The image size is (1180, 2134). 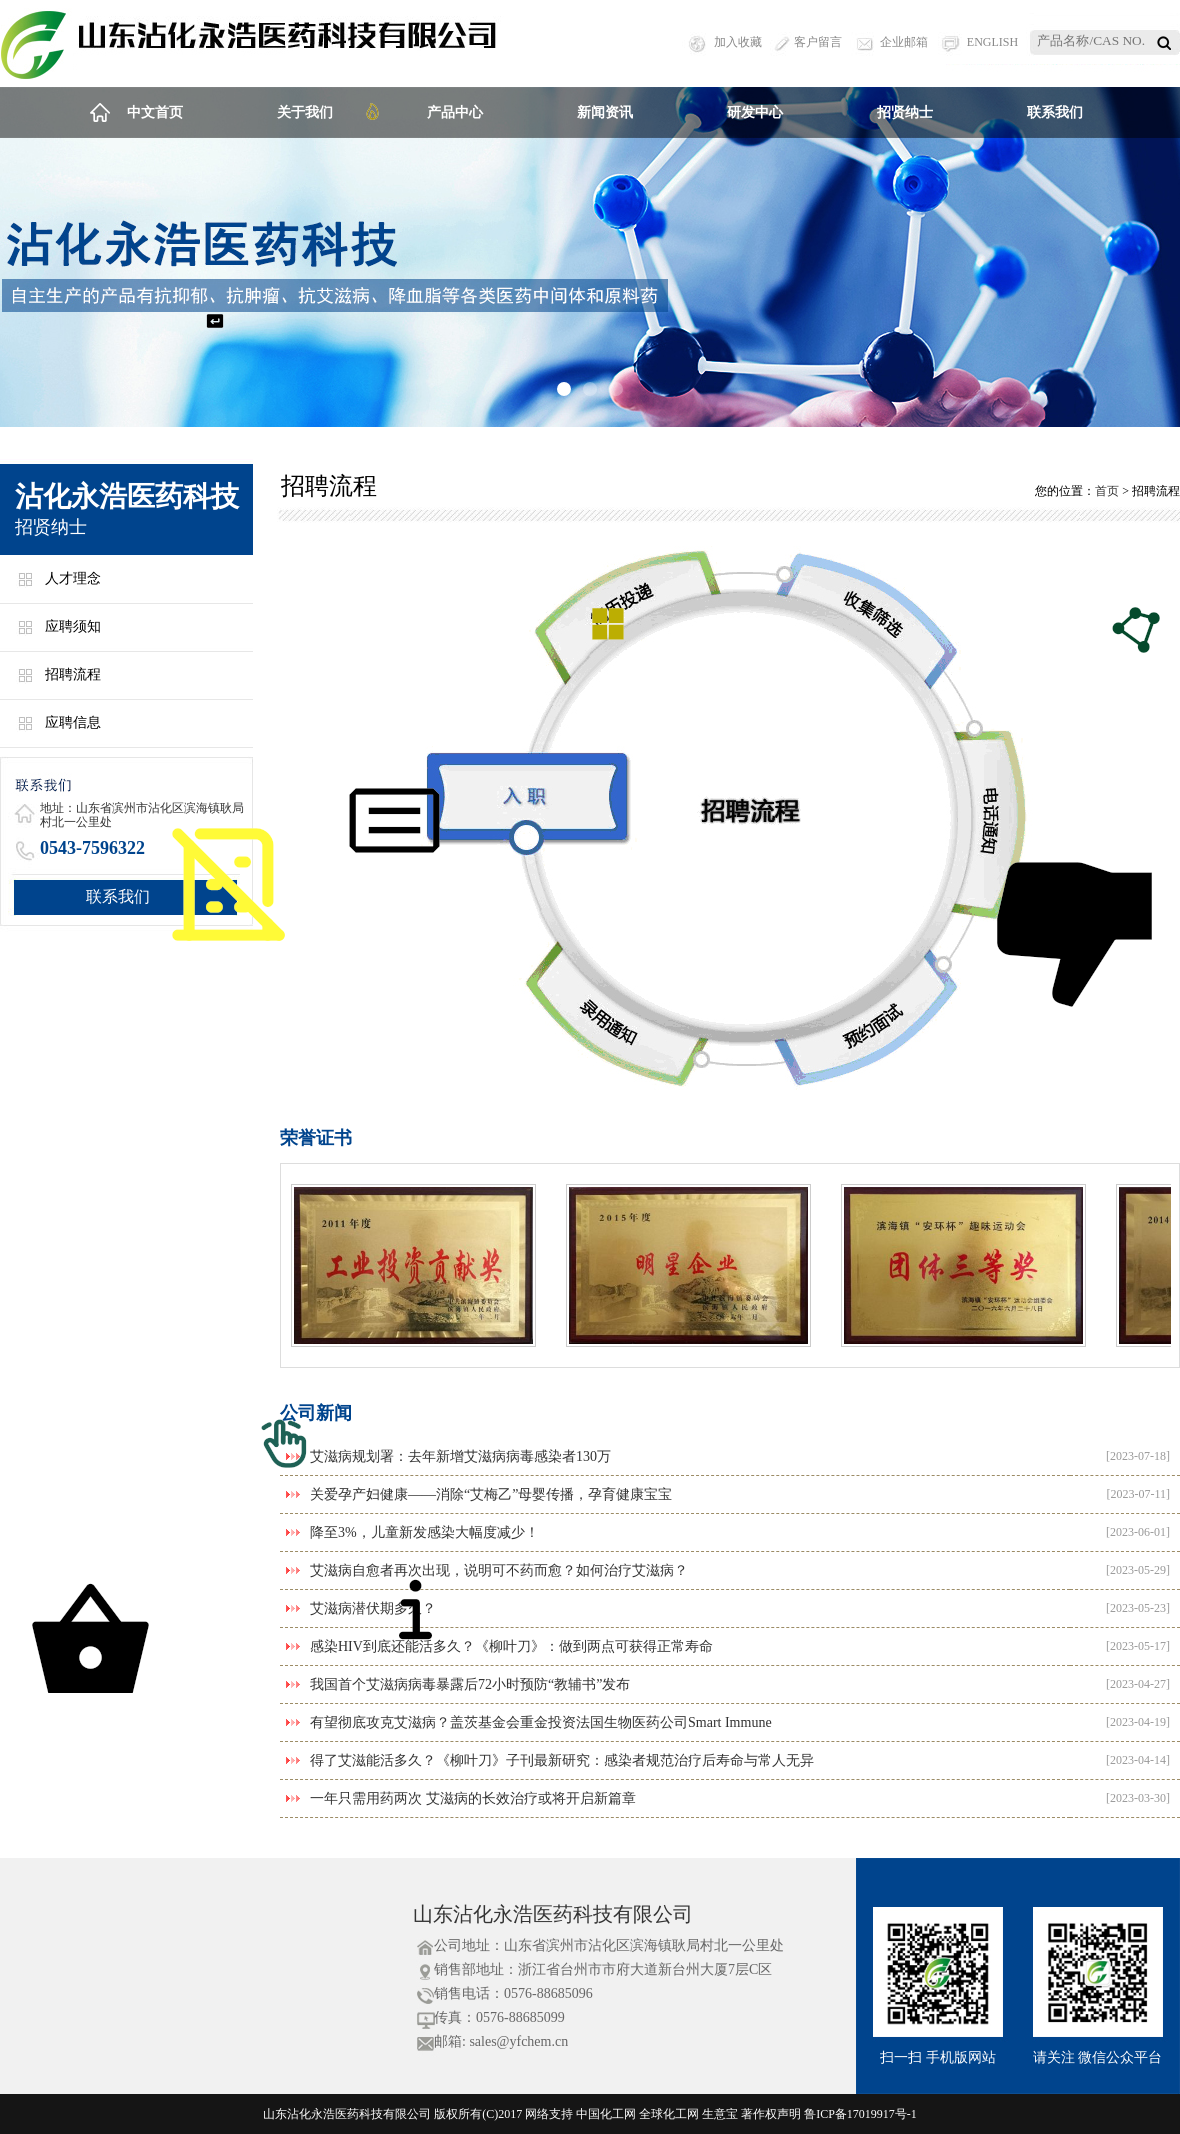 What do you see at coordinates (1074, 934) in the screenshot?
I see `dislike or downvote content` at bounding box center [1074, 934].